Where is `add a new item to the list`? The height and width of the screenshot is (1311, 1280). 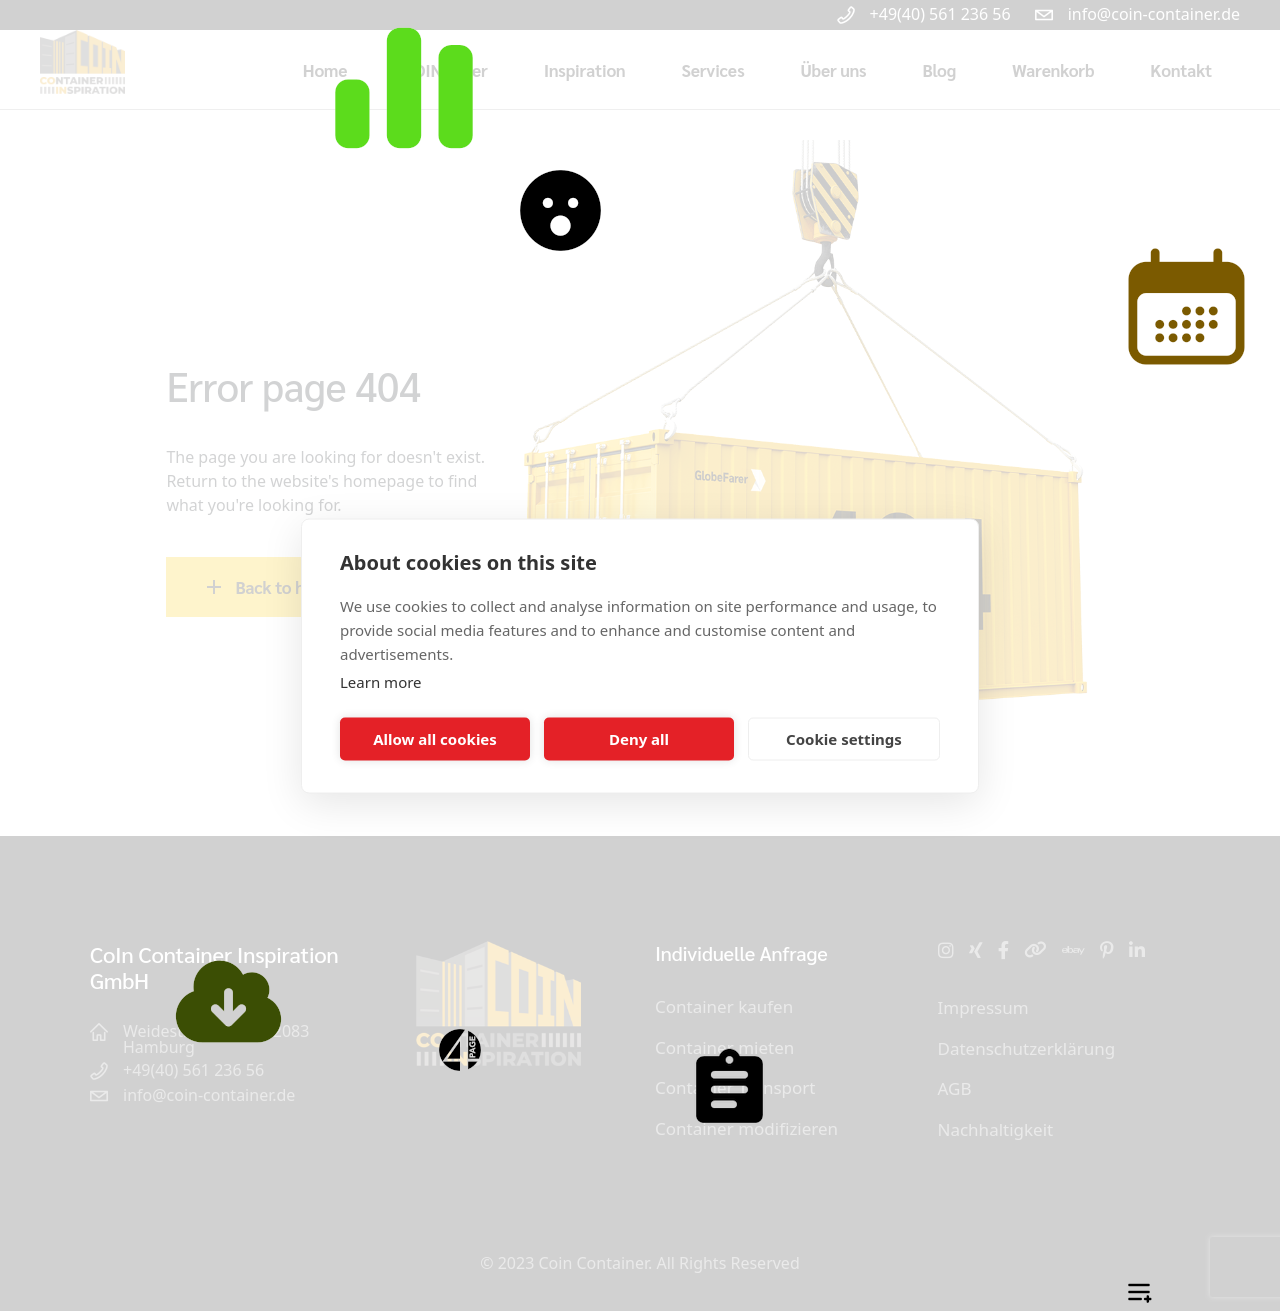
add a new item to the list is located at coordinates (1139, 1292).